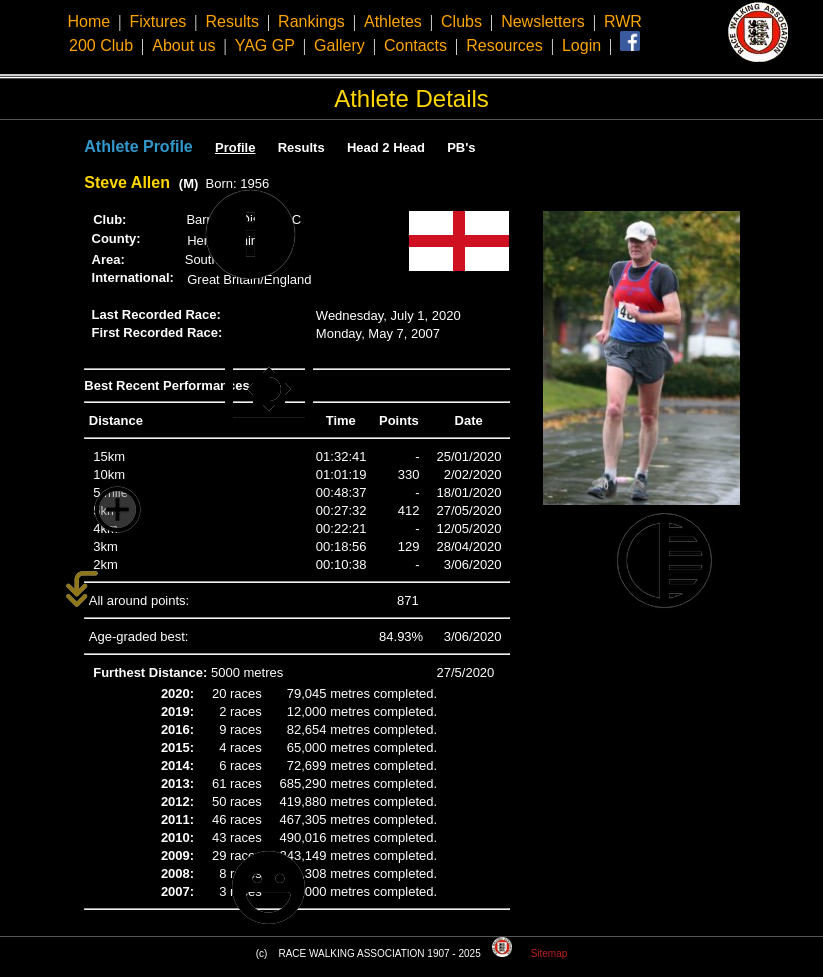 Image resolution: width=823 pixels, height=977 pixels. I want to click on go back and scroll down, so click(83, 590).